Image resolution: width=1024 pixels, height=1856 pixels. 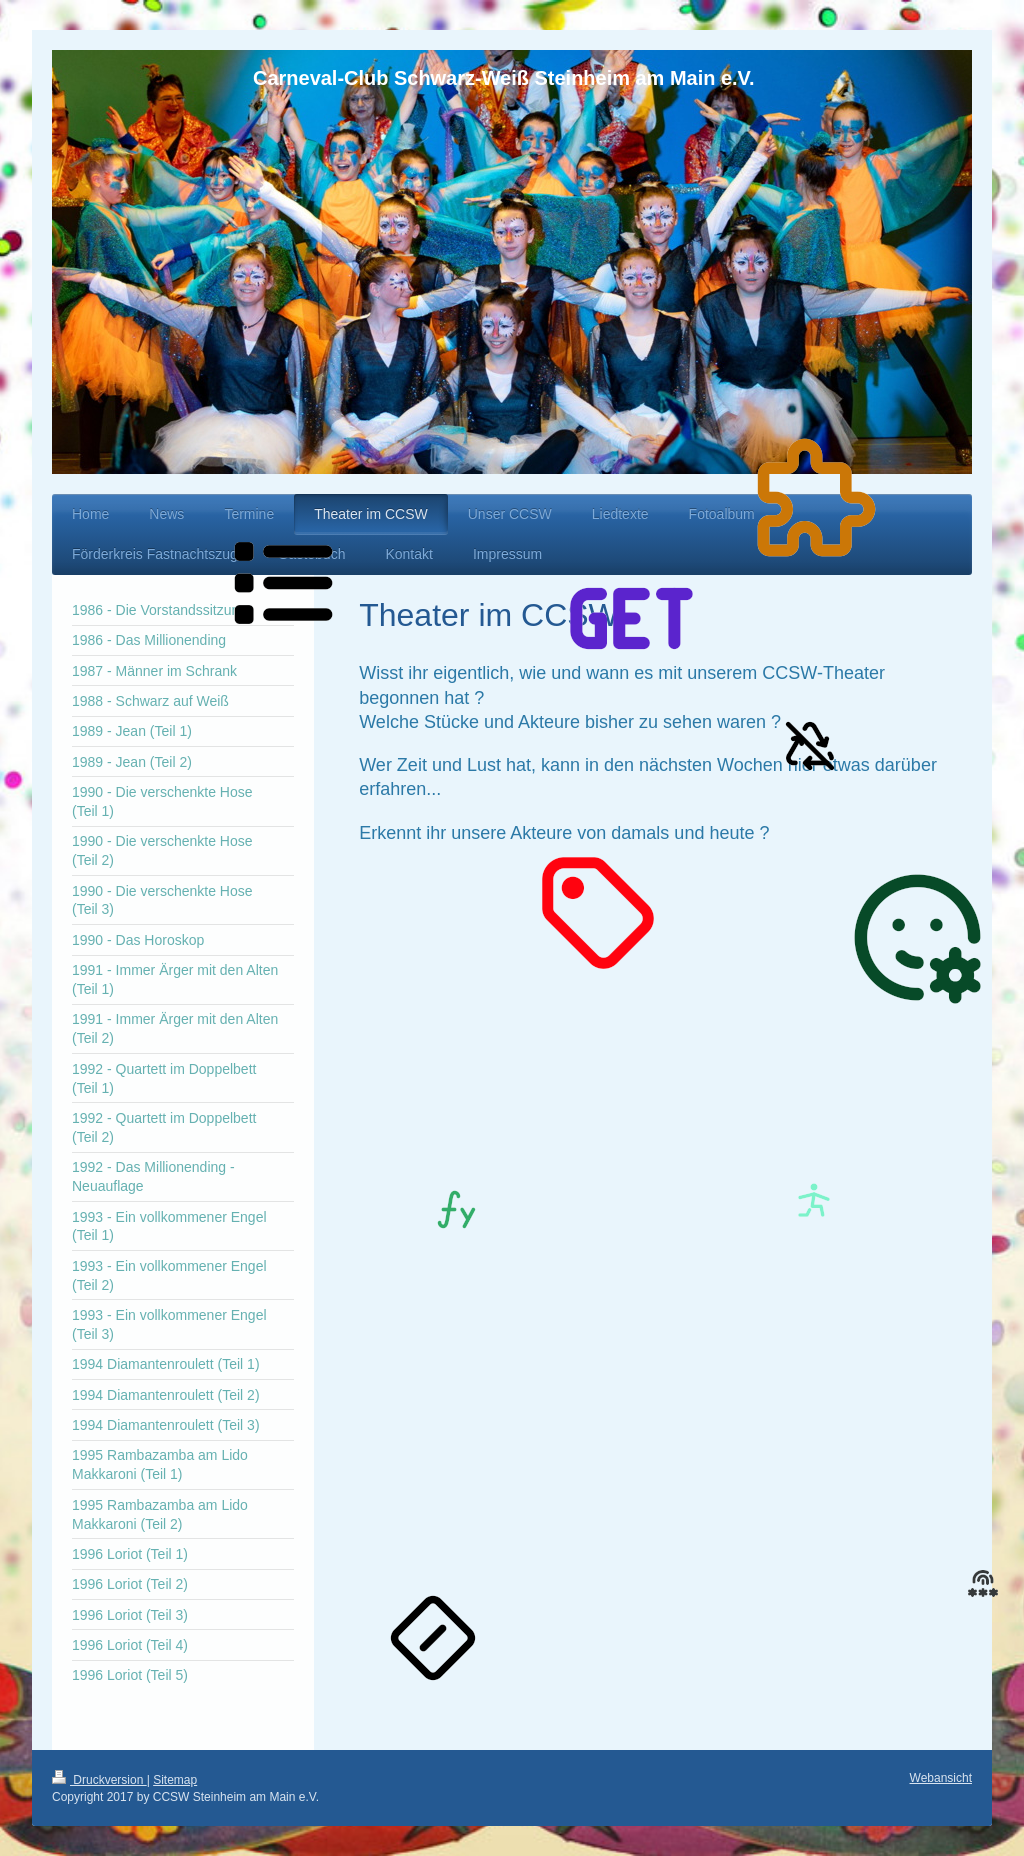 I want to click on insert mathematical function notation, so click(x=456, y=1209).